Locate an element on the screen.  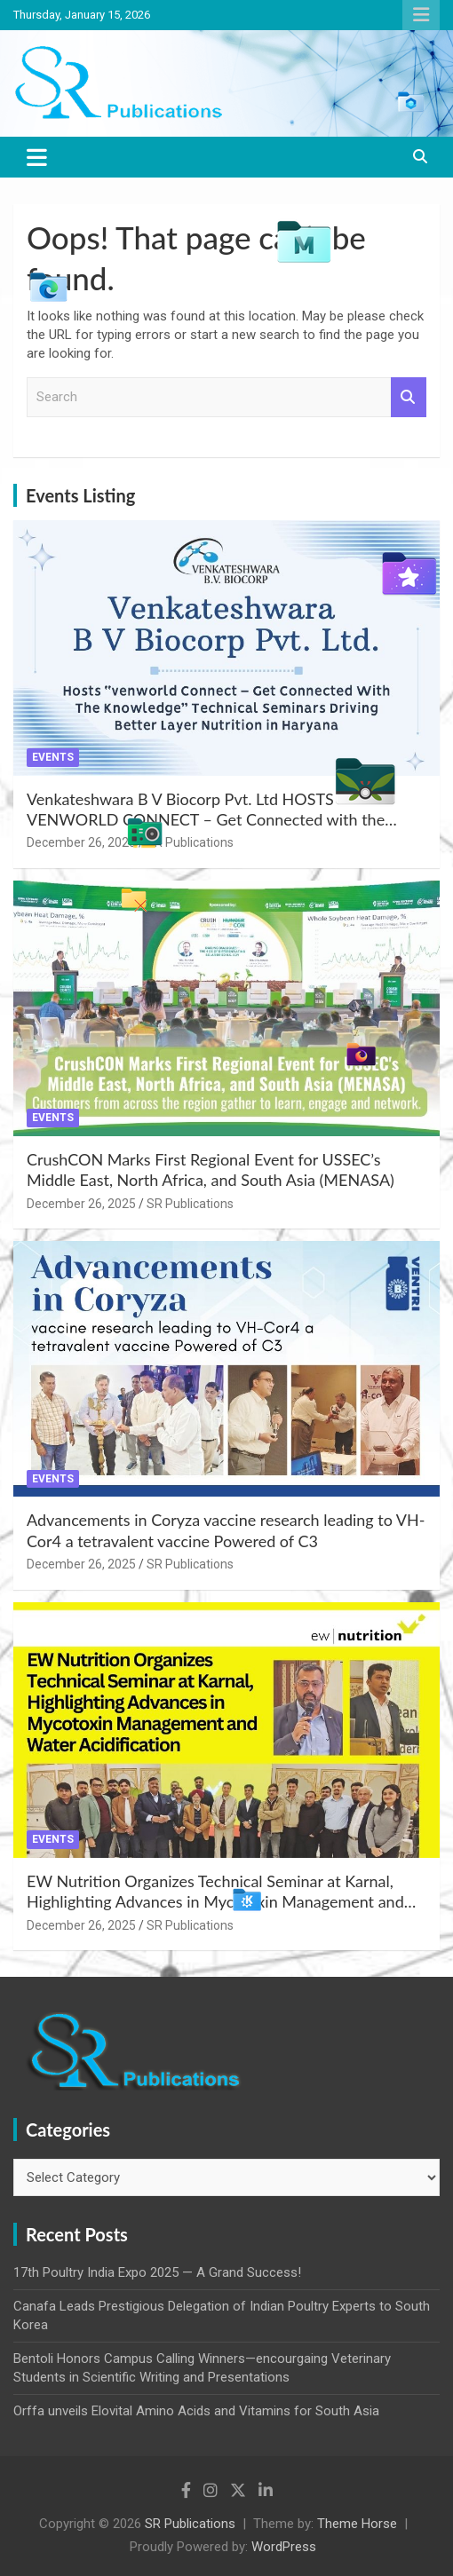
open firefox downloads folder is located at coordinates (361, 1055).